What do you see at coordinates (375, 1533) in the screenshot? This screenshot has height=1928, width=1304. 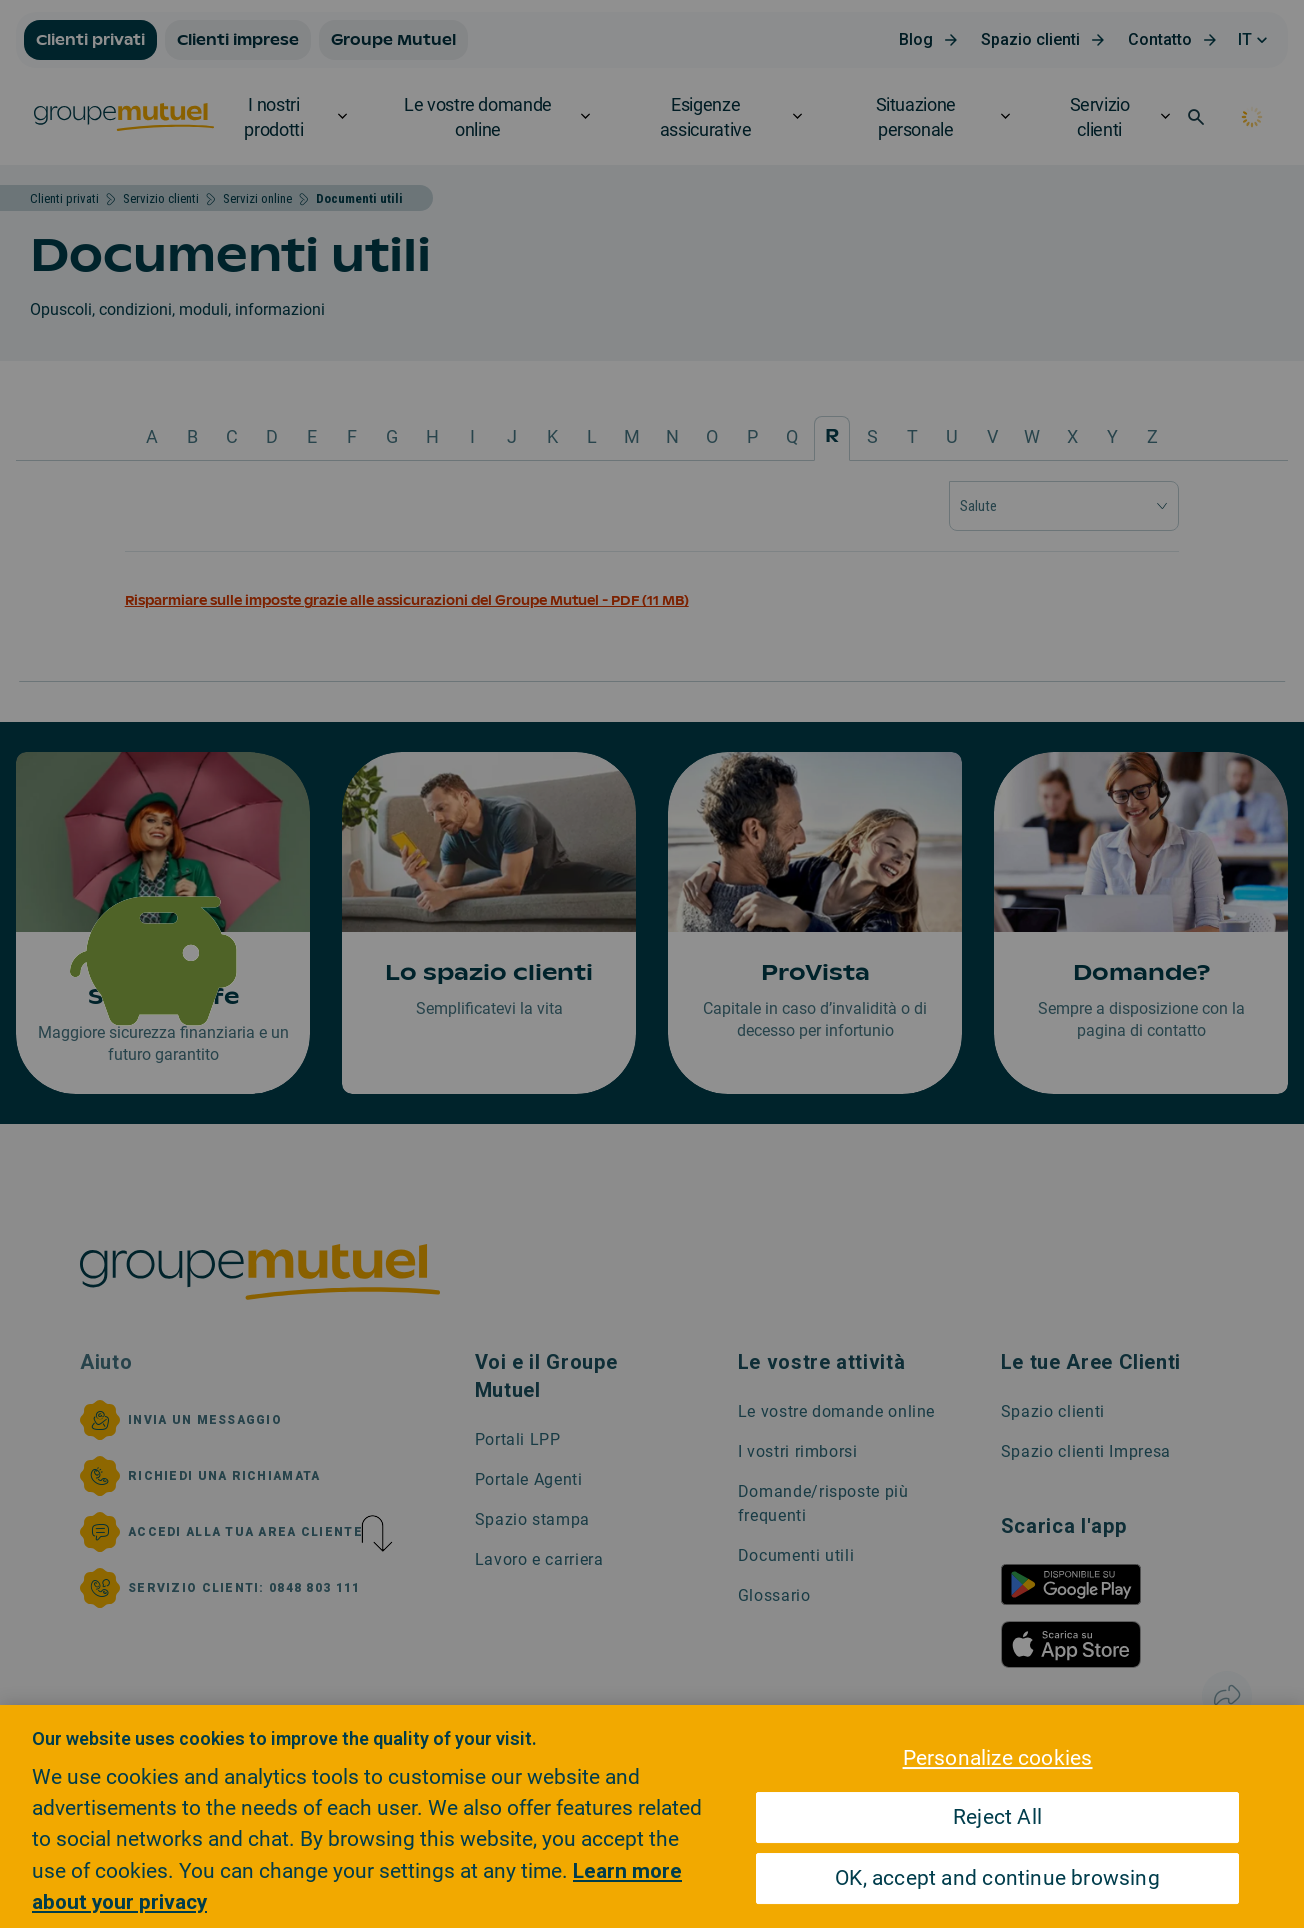 I see `redo or repeat last action` at bounding box center [375, 1533].